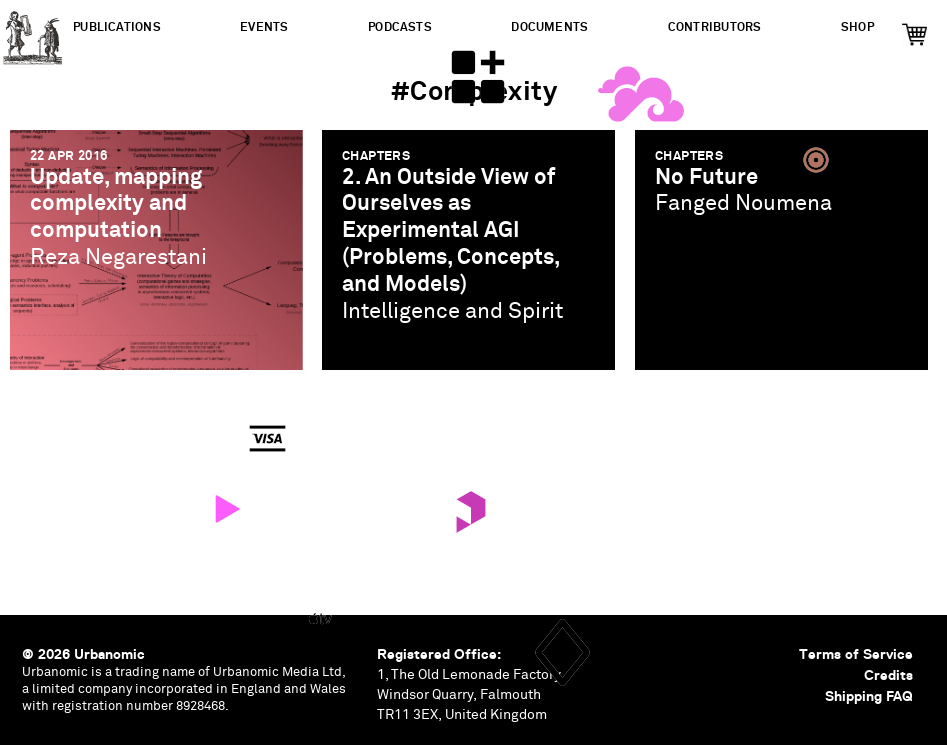  What do you see at coordinates (478, 77) in the screenshot?
I see `add a new function or module` at bounding box center [478, 77].